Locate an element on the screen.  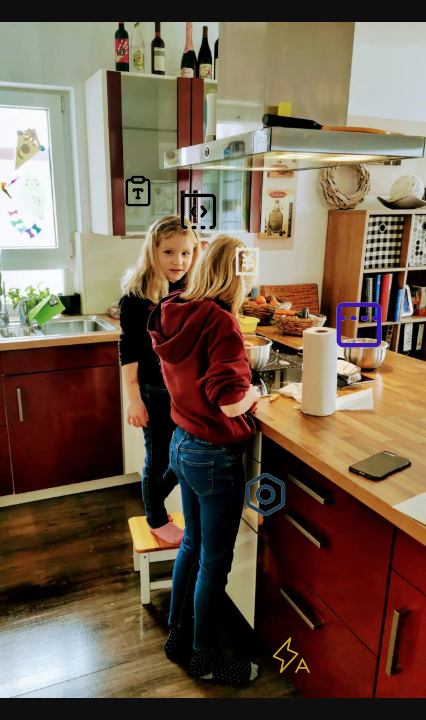
toggle optional top panel visibility is located at coordinates (359, 325).